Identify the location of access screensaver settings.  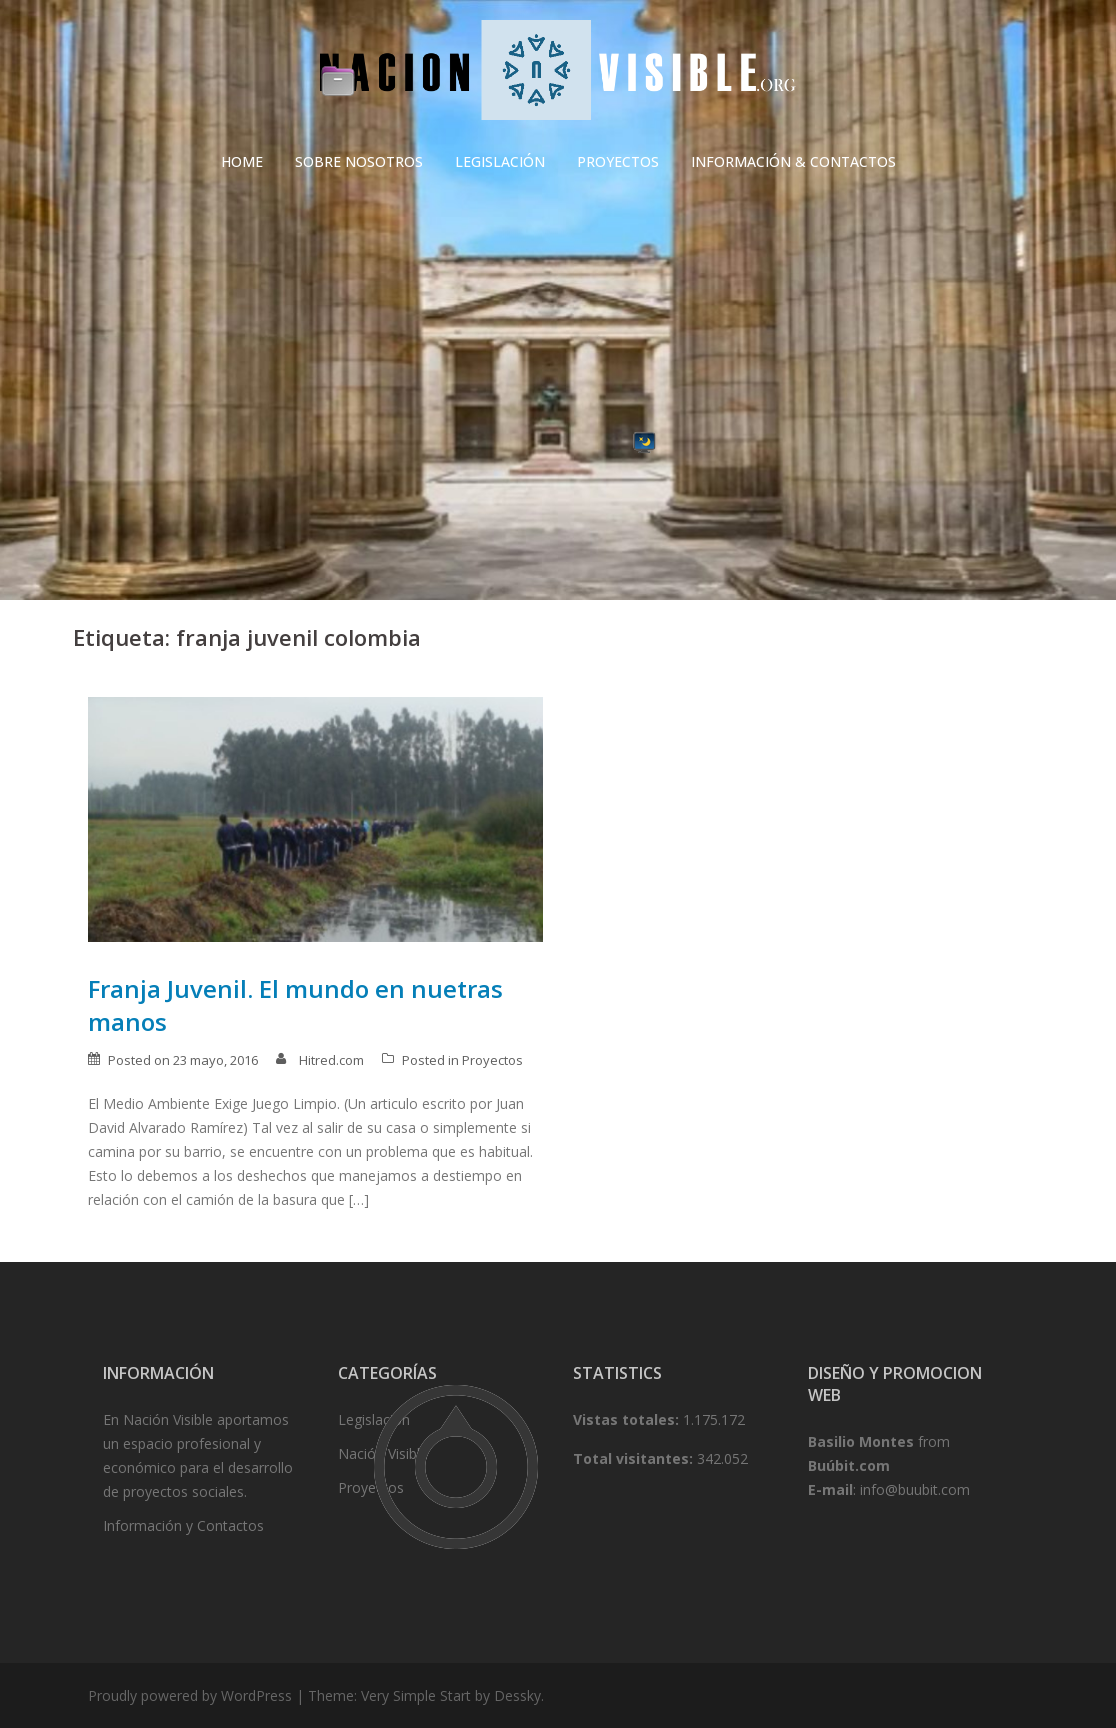
(644, 442).